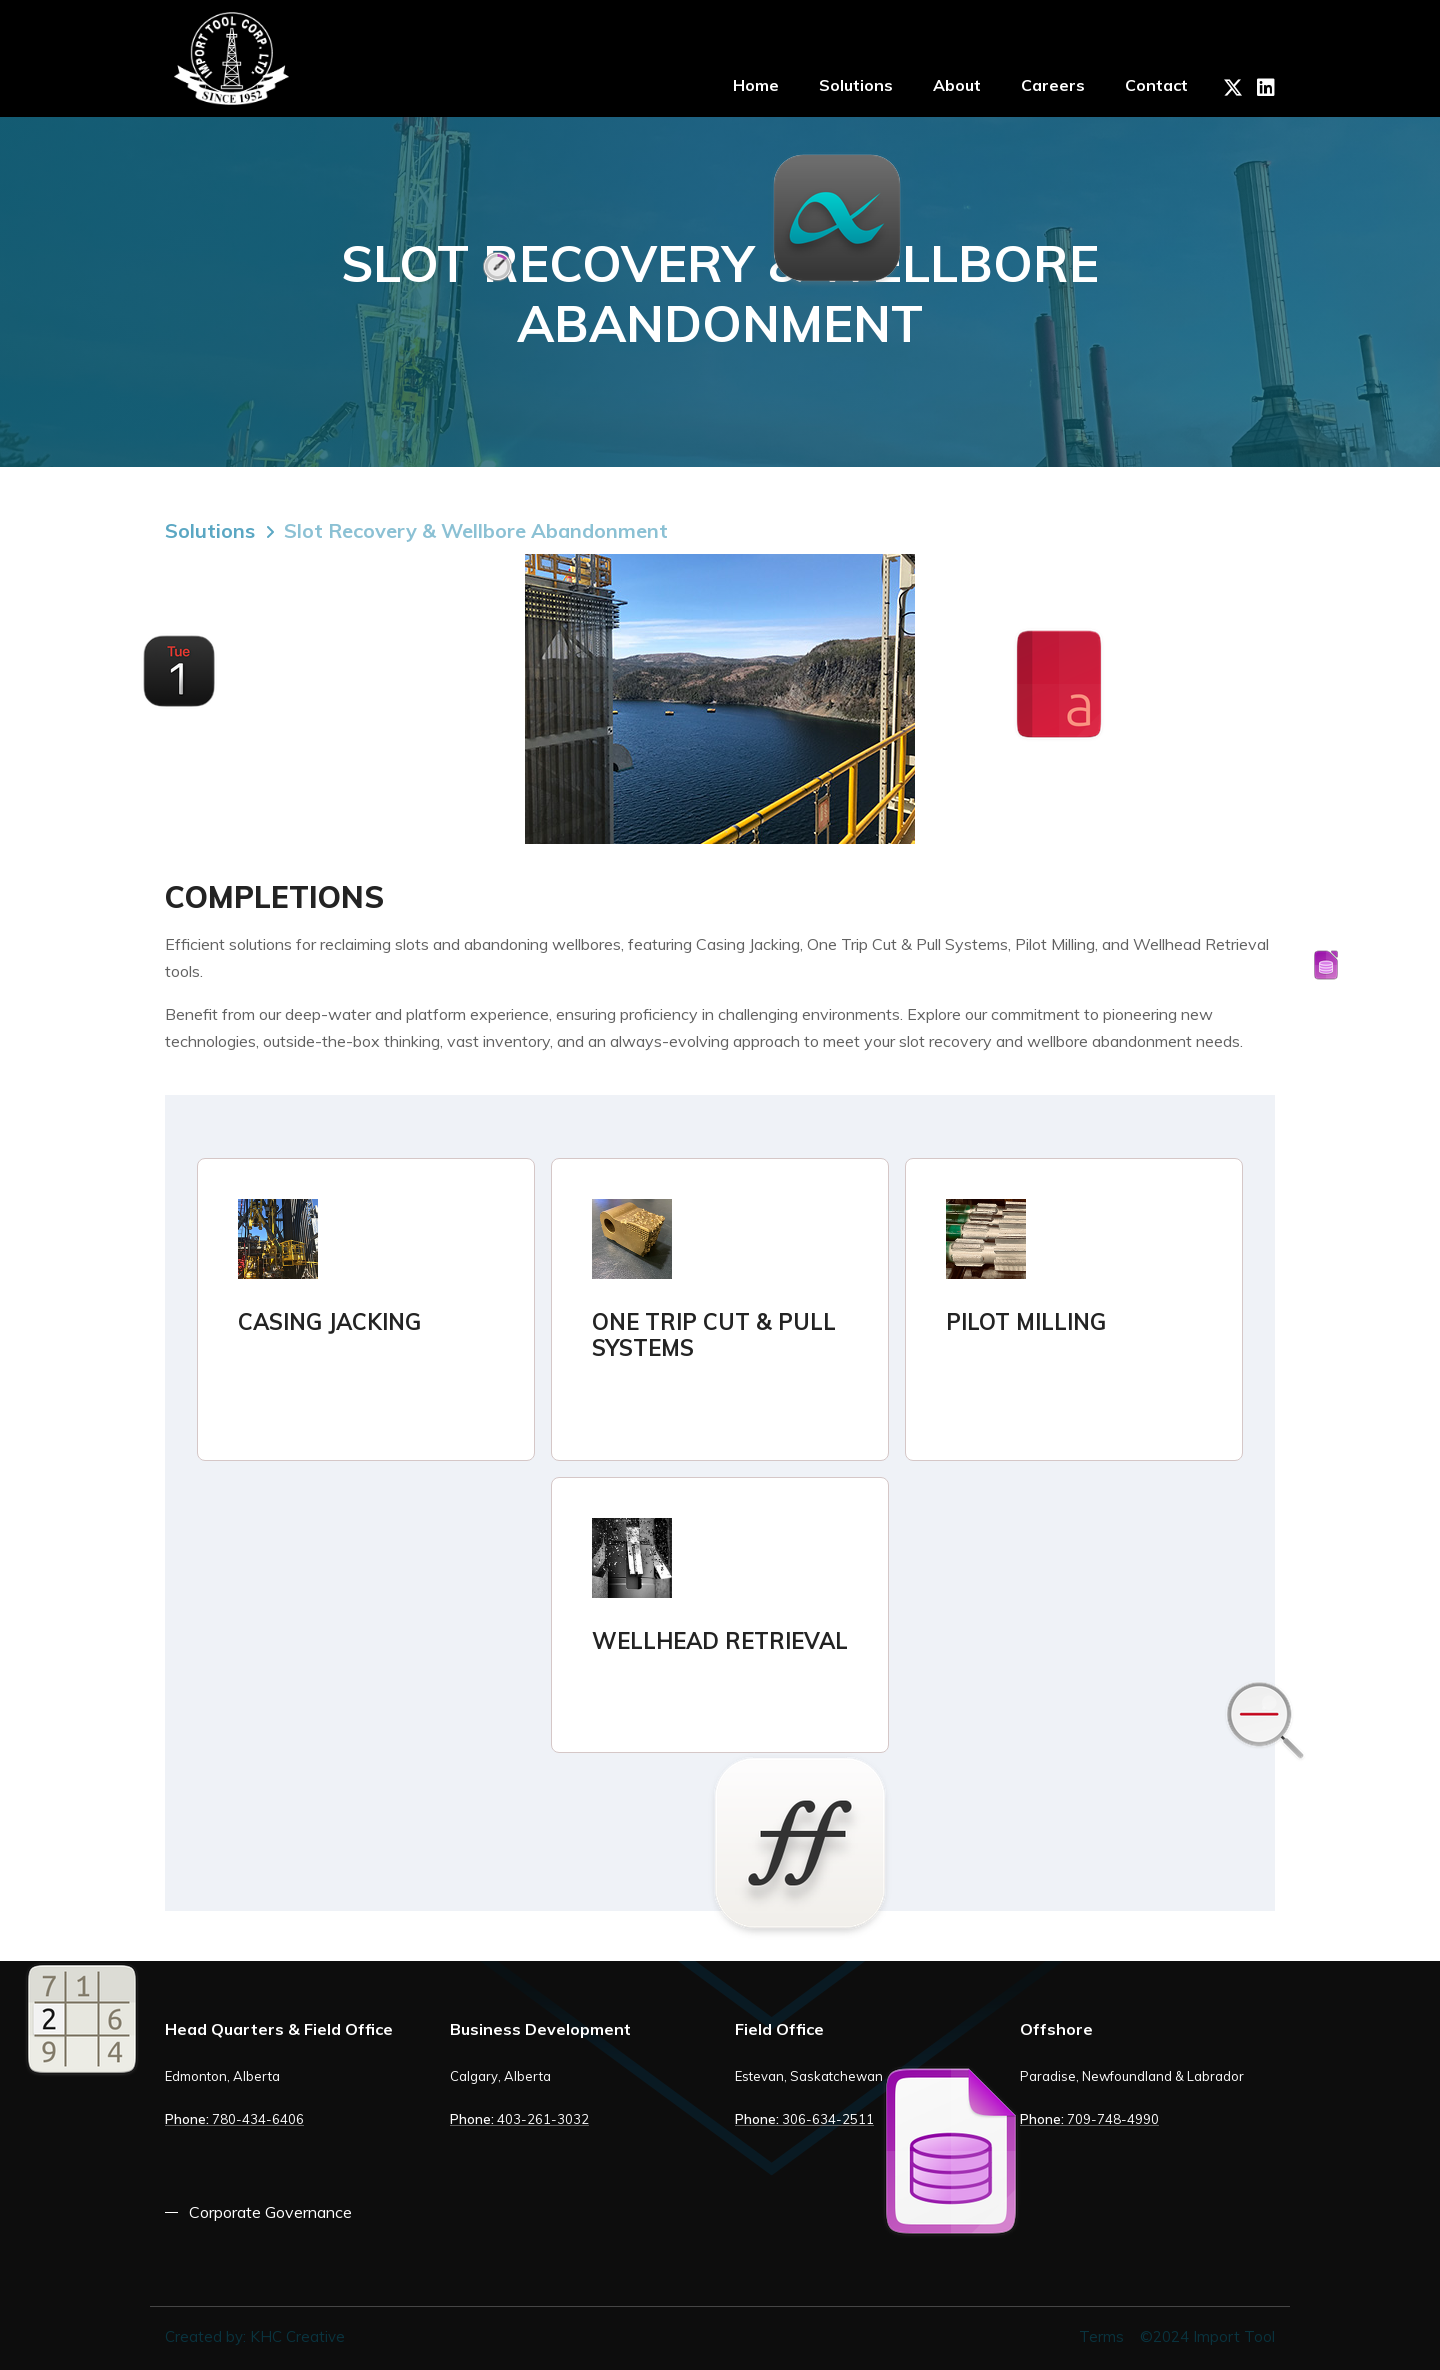  I want to click on open libreoffice base database application, so click(1326, 965).